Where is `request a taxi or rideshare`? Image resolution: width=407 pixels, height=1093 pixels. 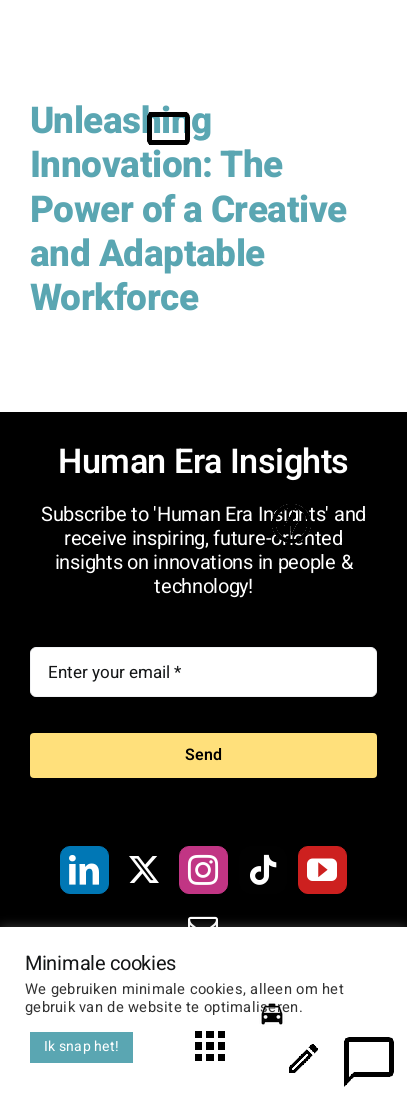
request a taxi or rideshare is located at coordinates (272, 1014).